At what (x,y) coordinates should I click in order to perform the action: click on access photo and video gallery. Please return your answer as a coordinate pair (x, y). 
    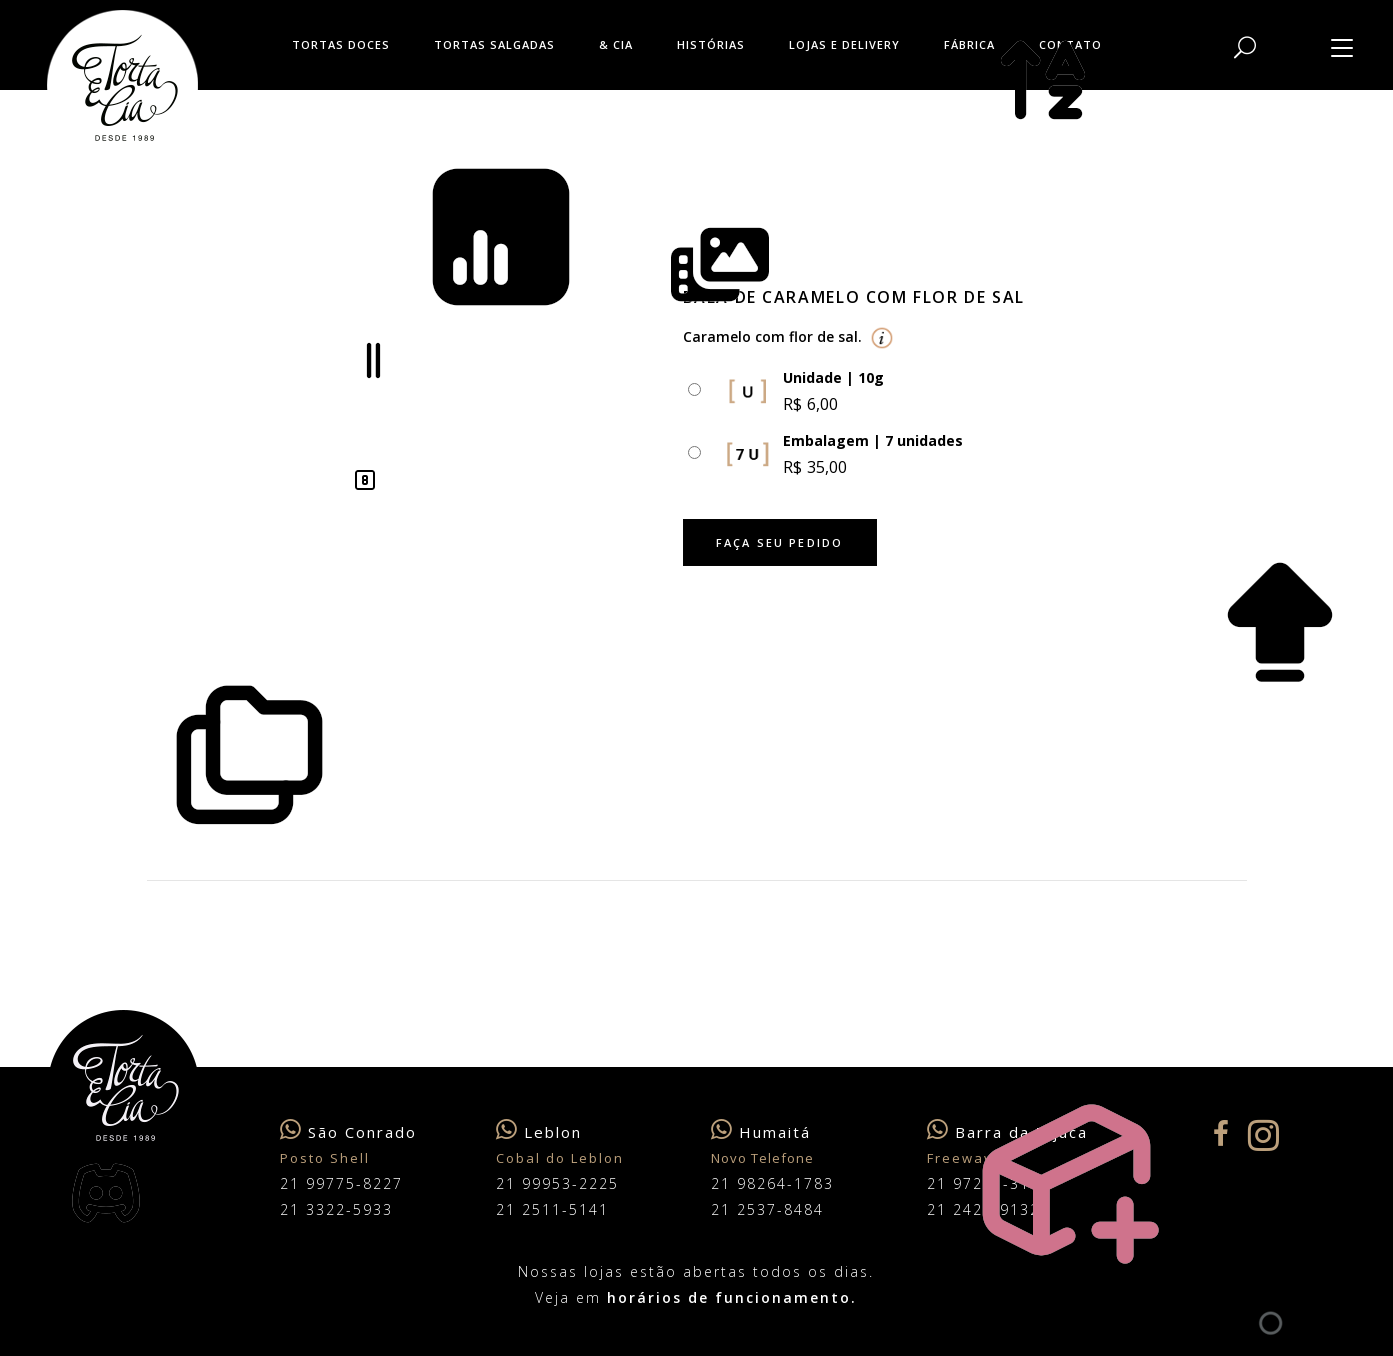
    Looking at the image, I should click on (720, 267).